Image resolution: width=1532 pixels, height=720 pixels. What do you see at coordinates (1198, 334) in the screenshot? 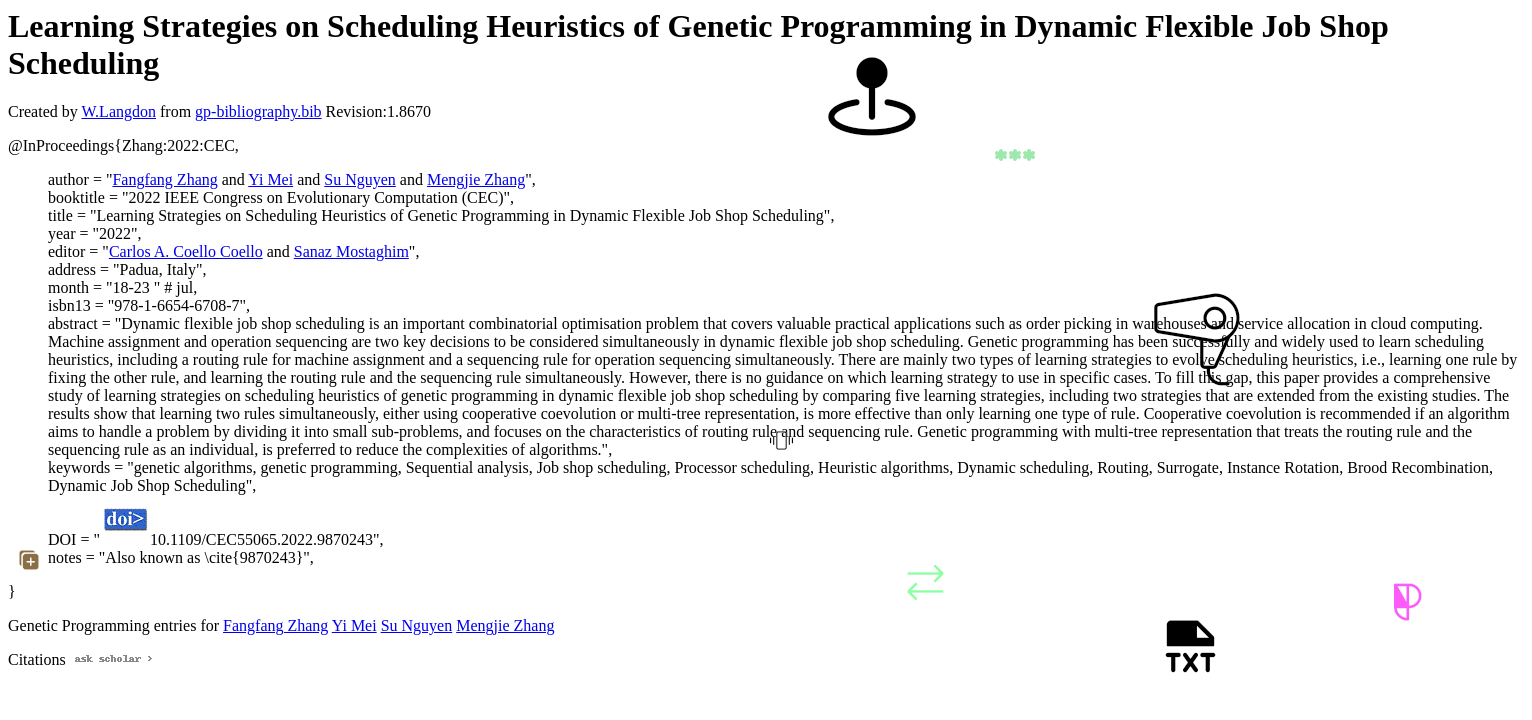
I see `access hair styling or beauty tools` at bounding box center [1198, 334].